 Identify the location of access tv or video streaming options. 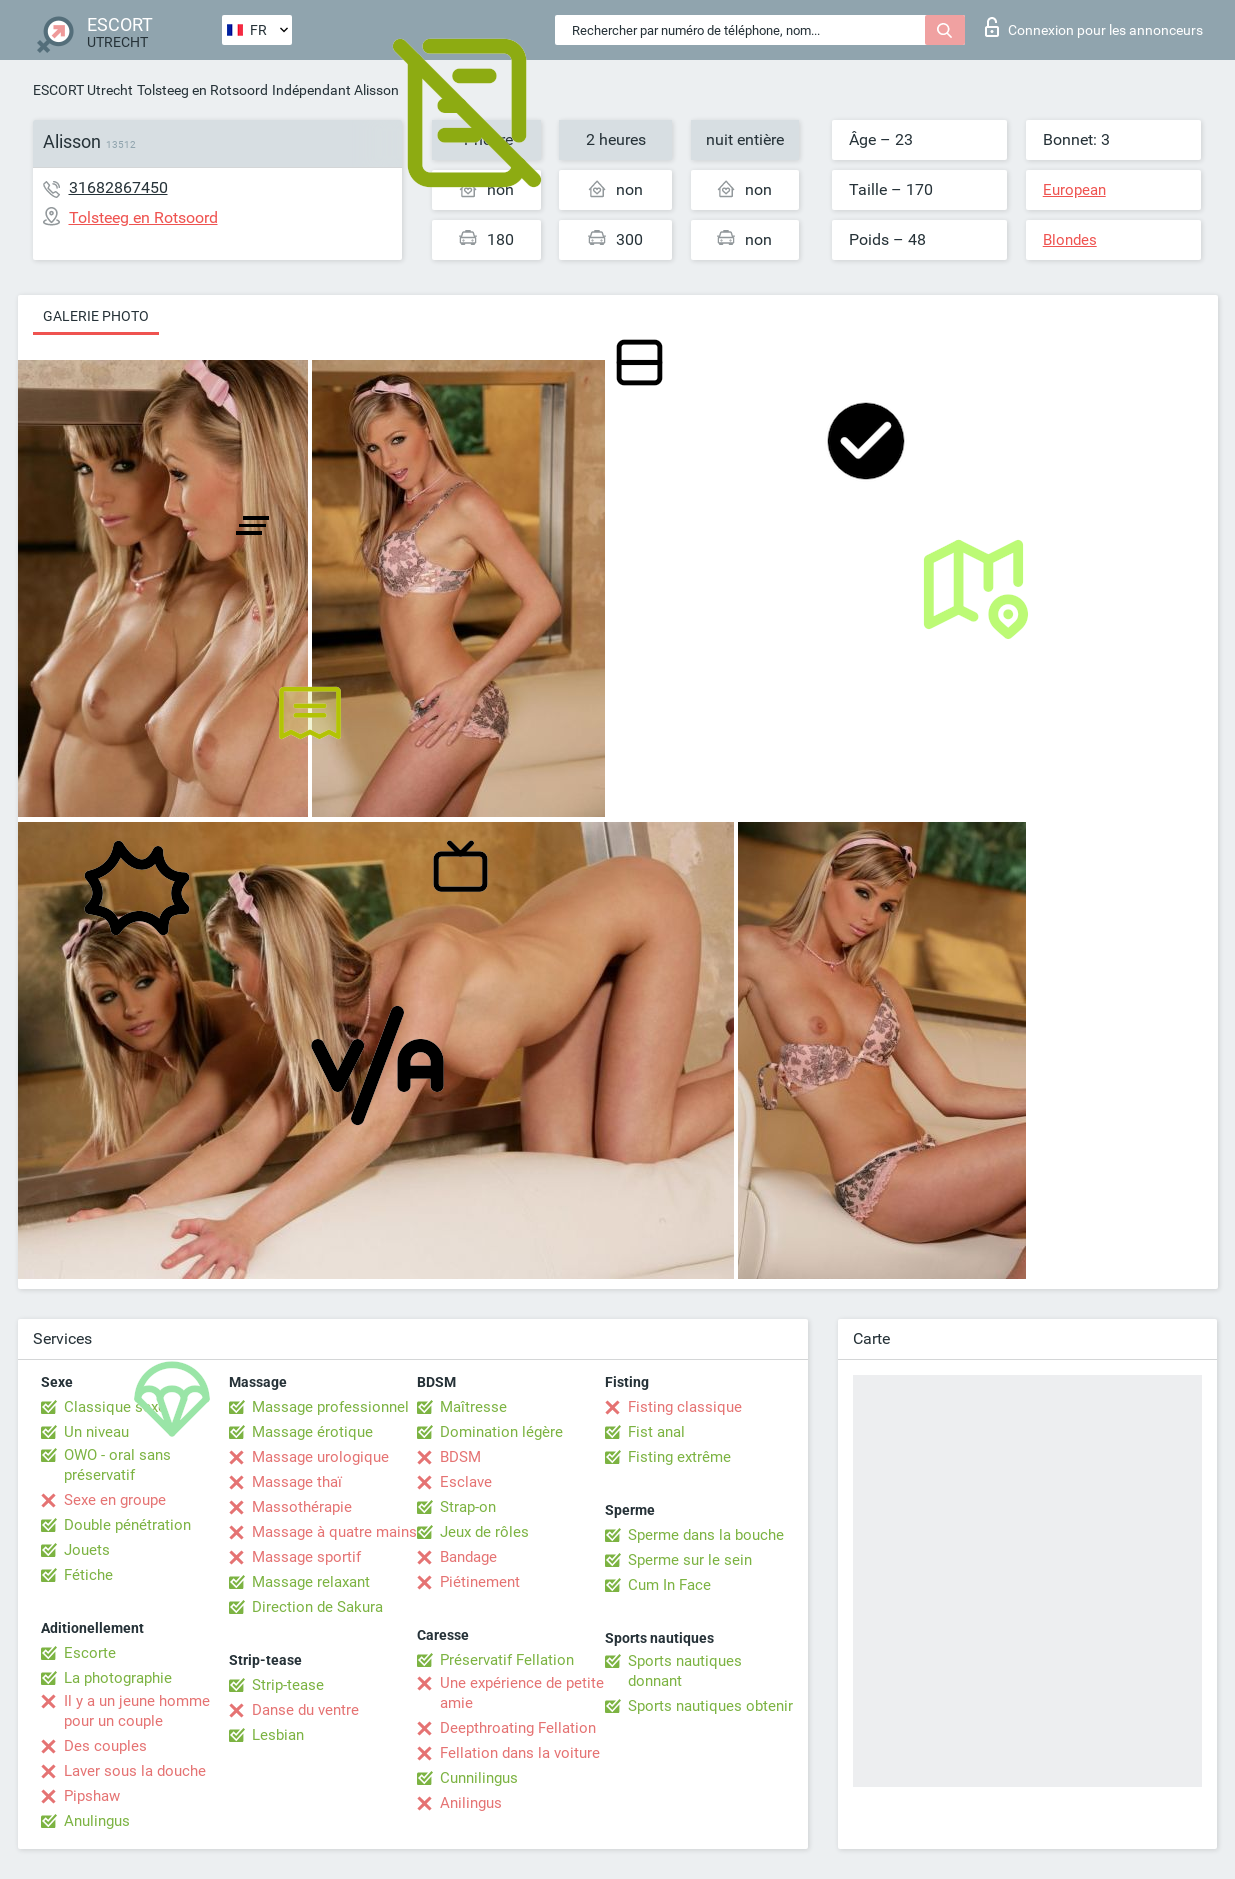
(460, 867).